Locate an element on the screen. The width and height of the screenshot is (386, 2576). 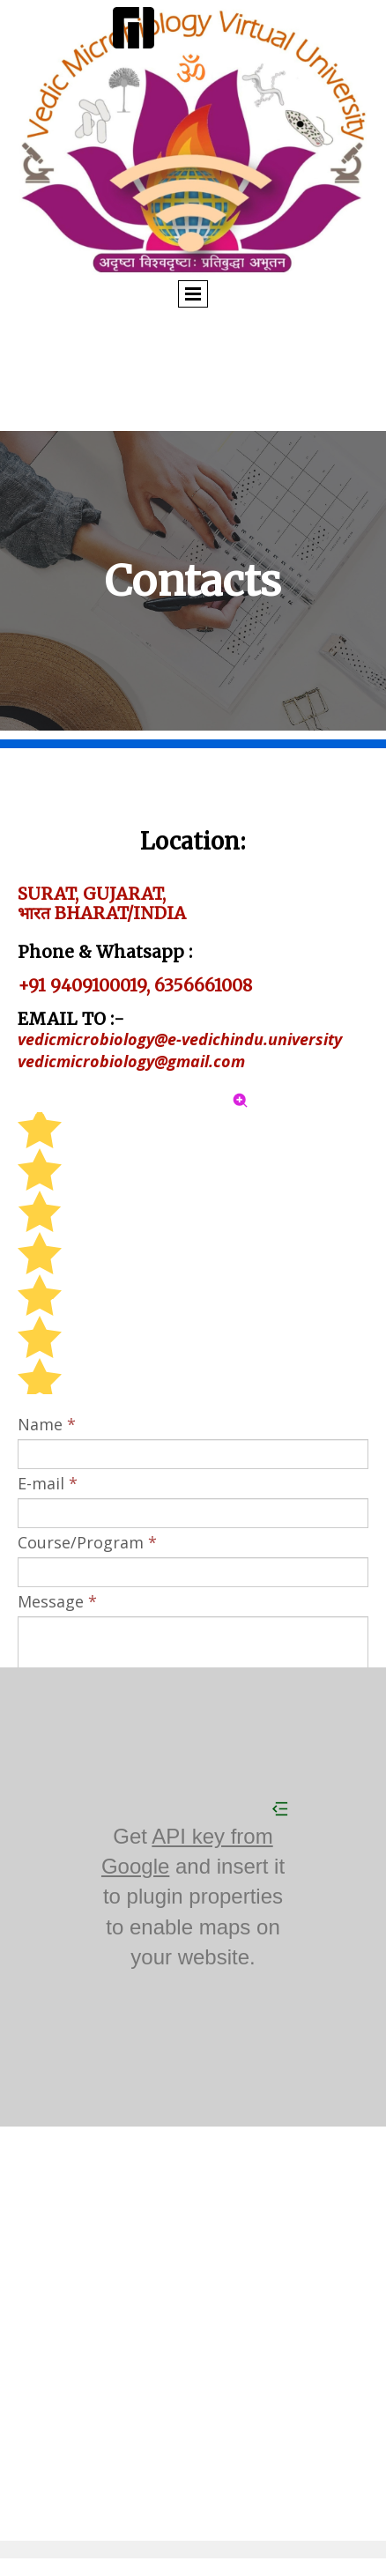
collapse the sidebar menu is located at coordinates (279, 1808).